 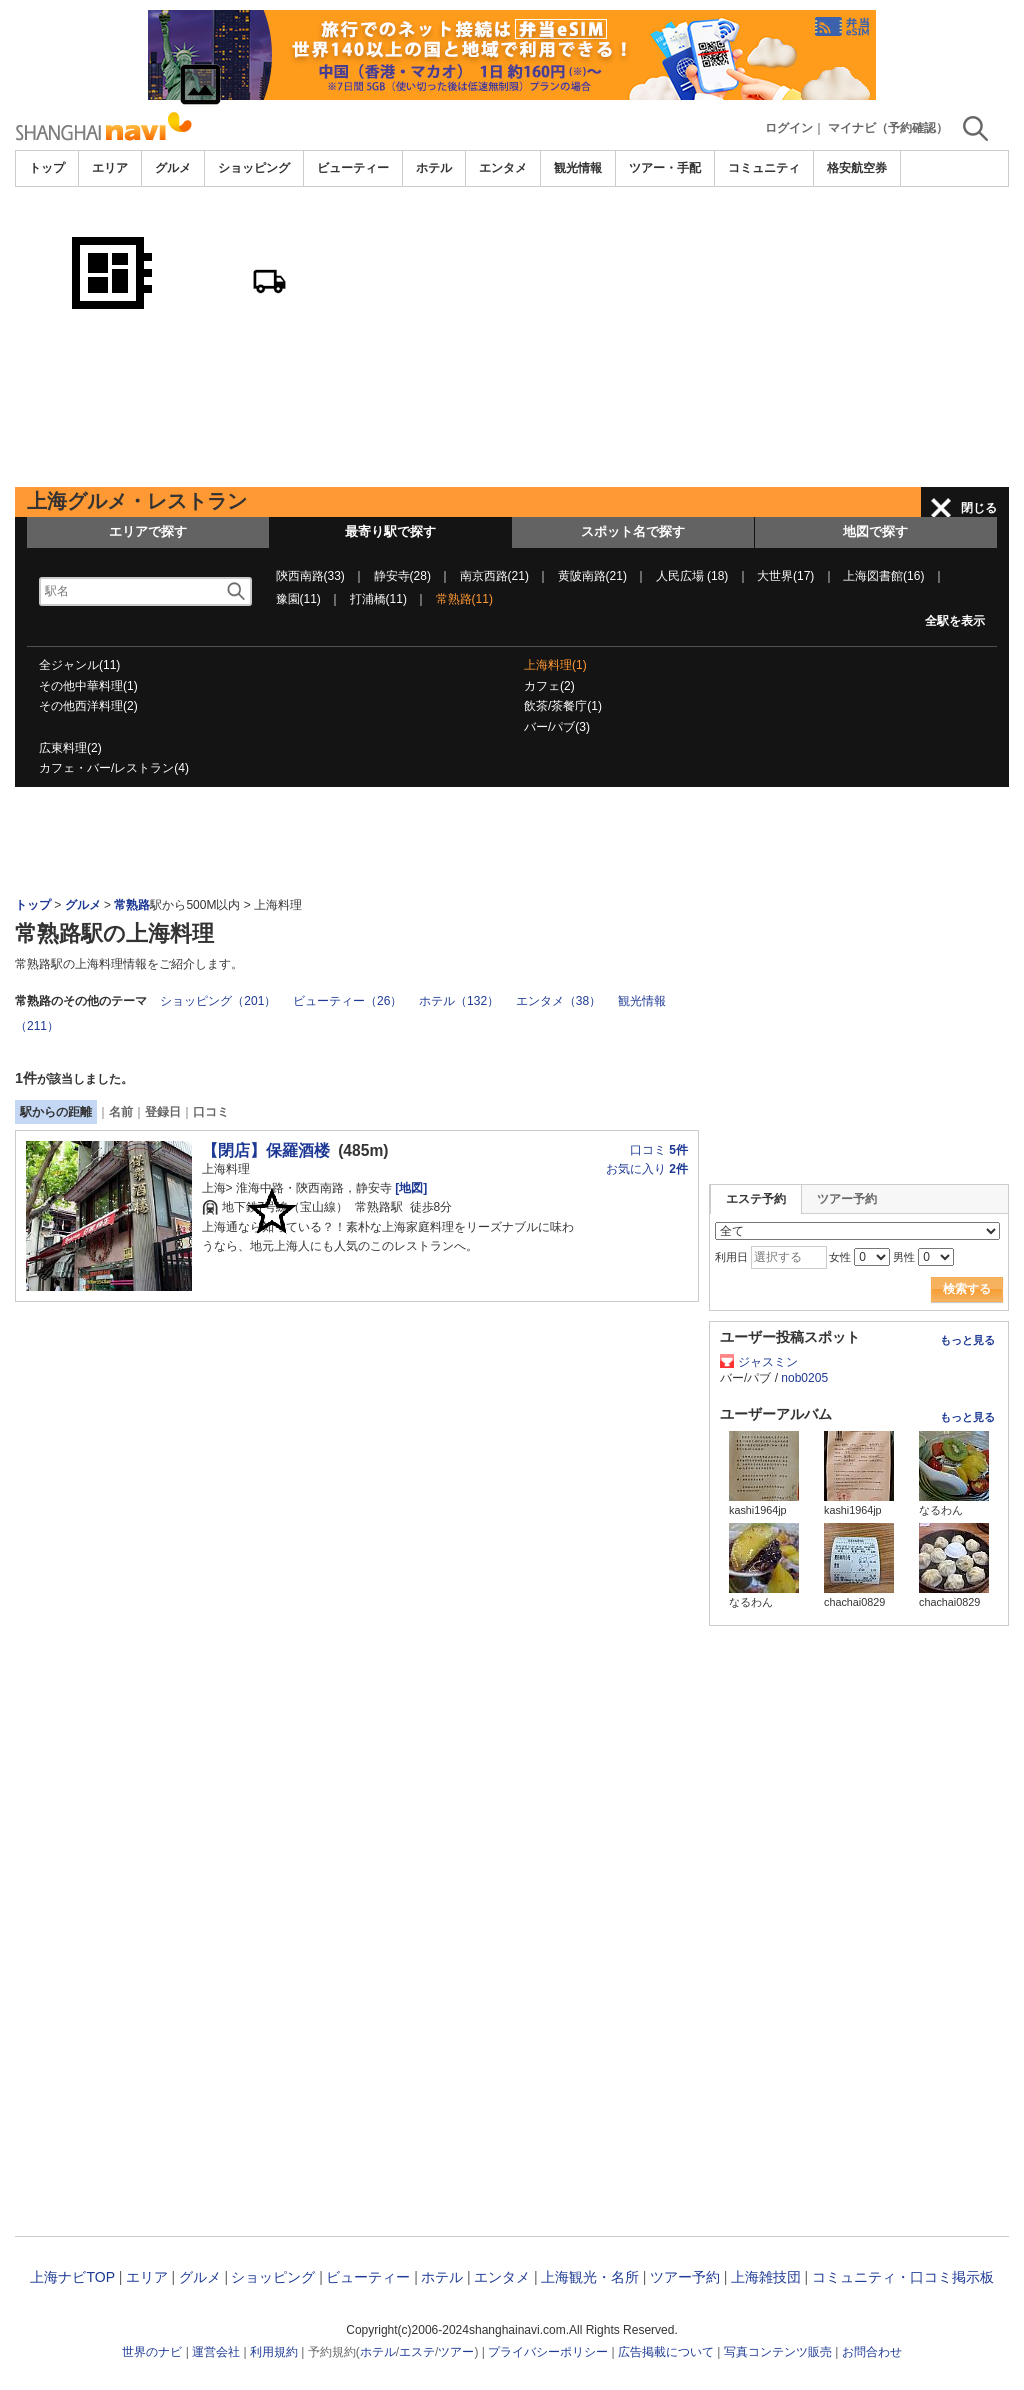 I want to click on add item to favorites, so click(x=272, y=1212).